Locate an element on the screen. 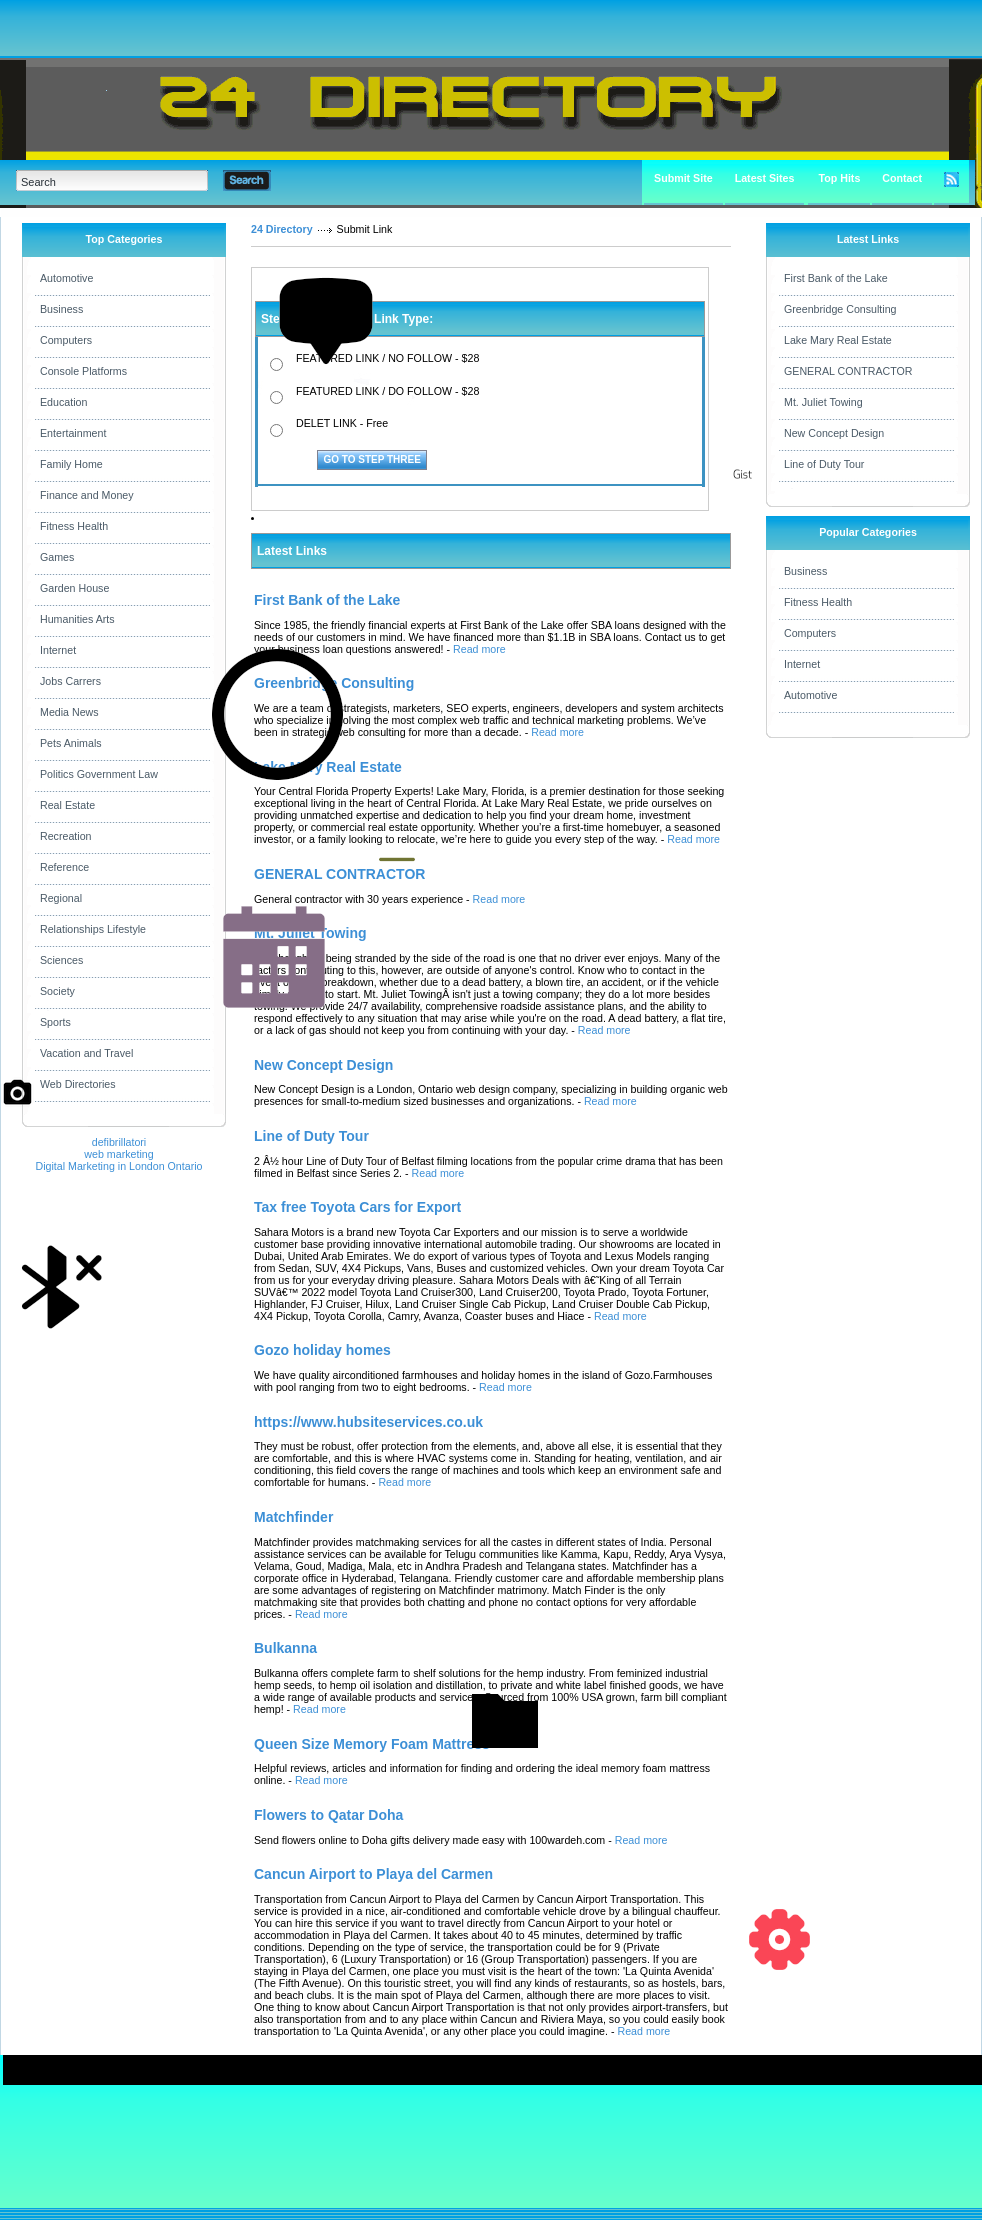 This screenshot has width=982, height=2220. bluetooth connection disabled or unavailable is located at coordinates (57, 1287).